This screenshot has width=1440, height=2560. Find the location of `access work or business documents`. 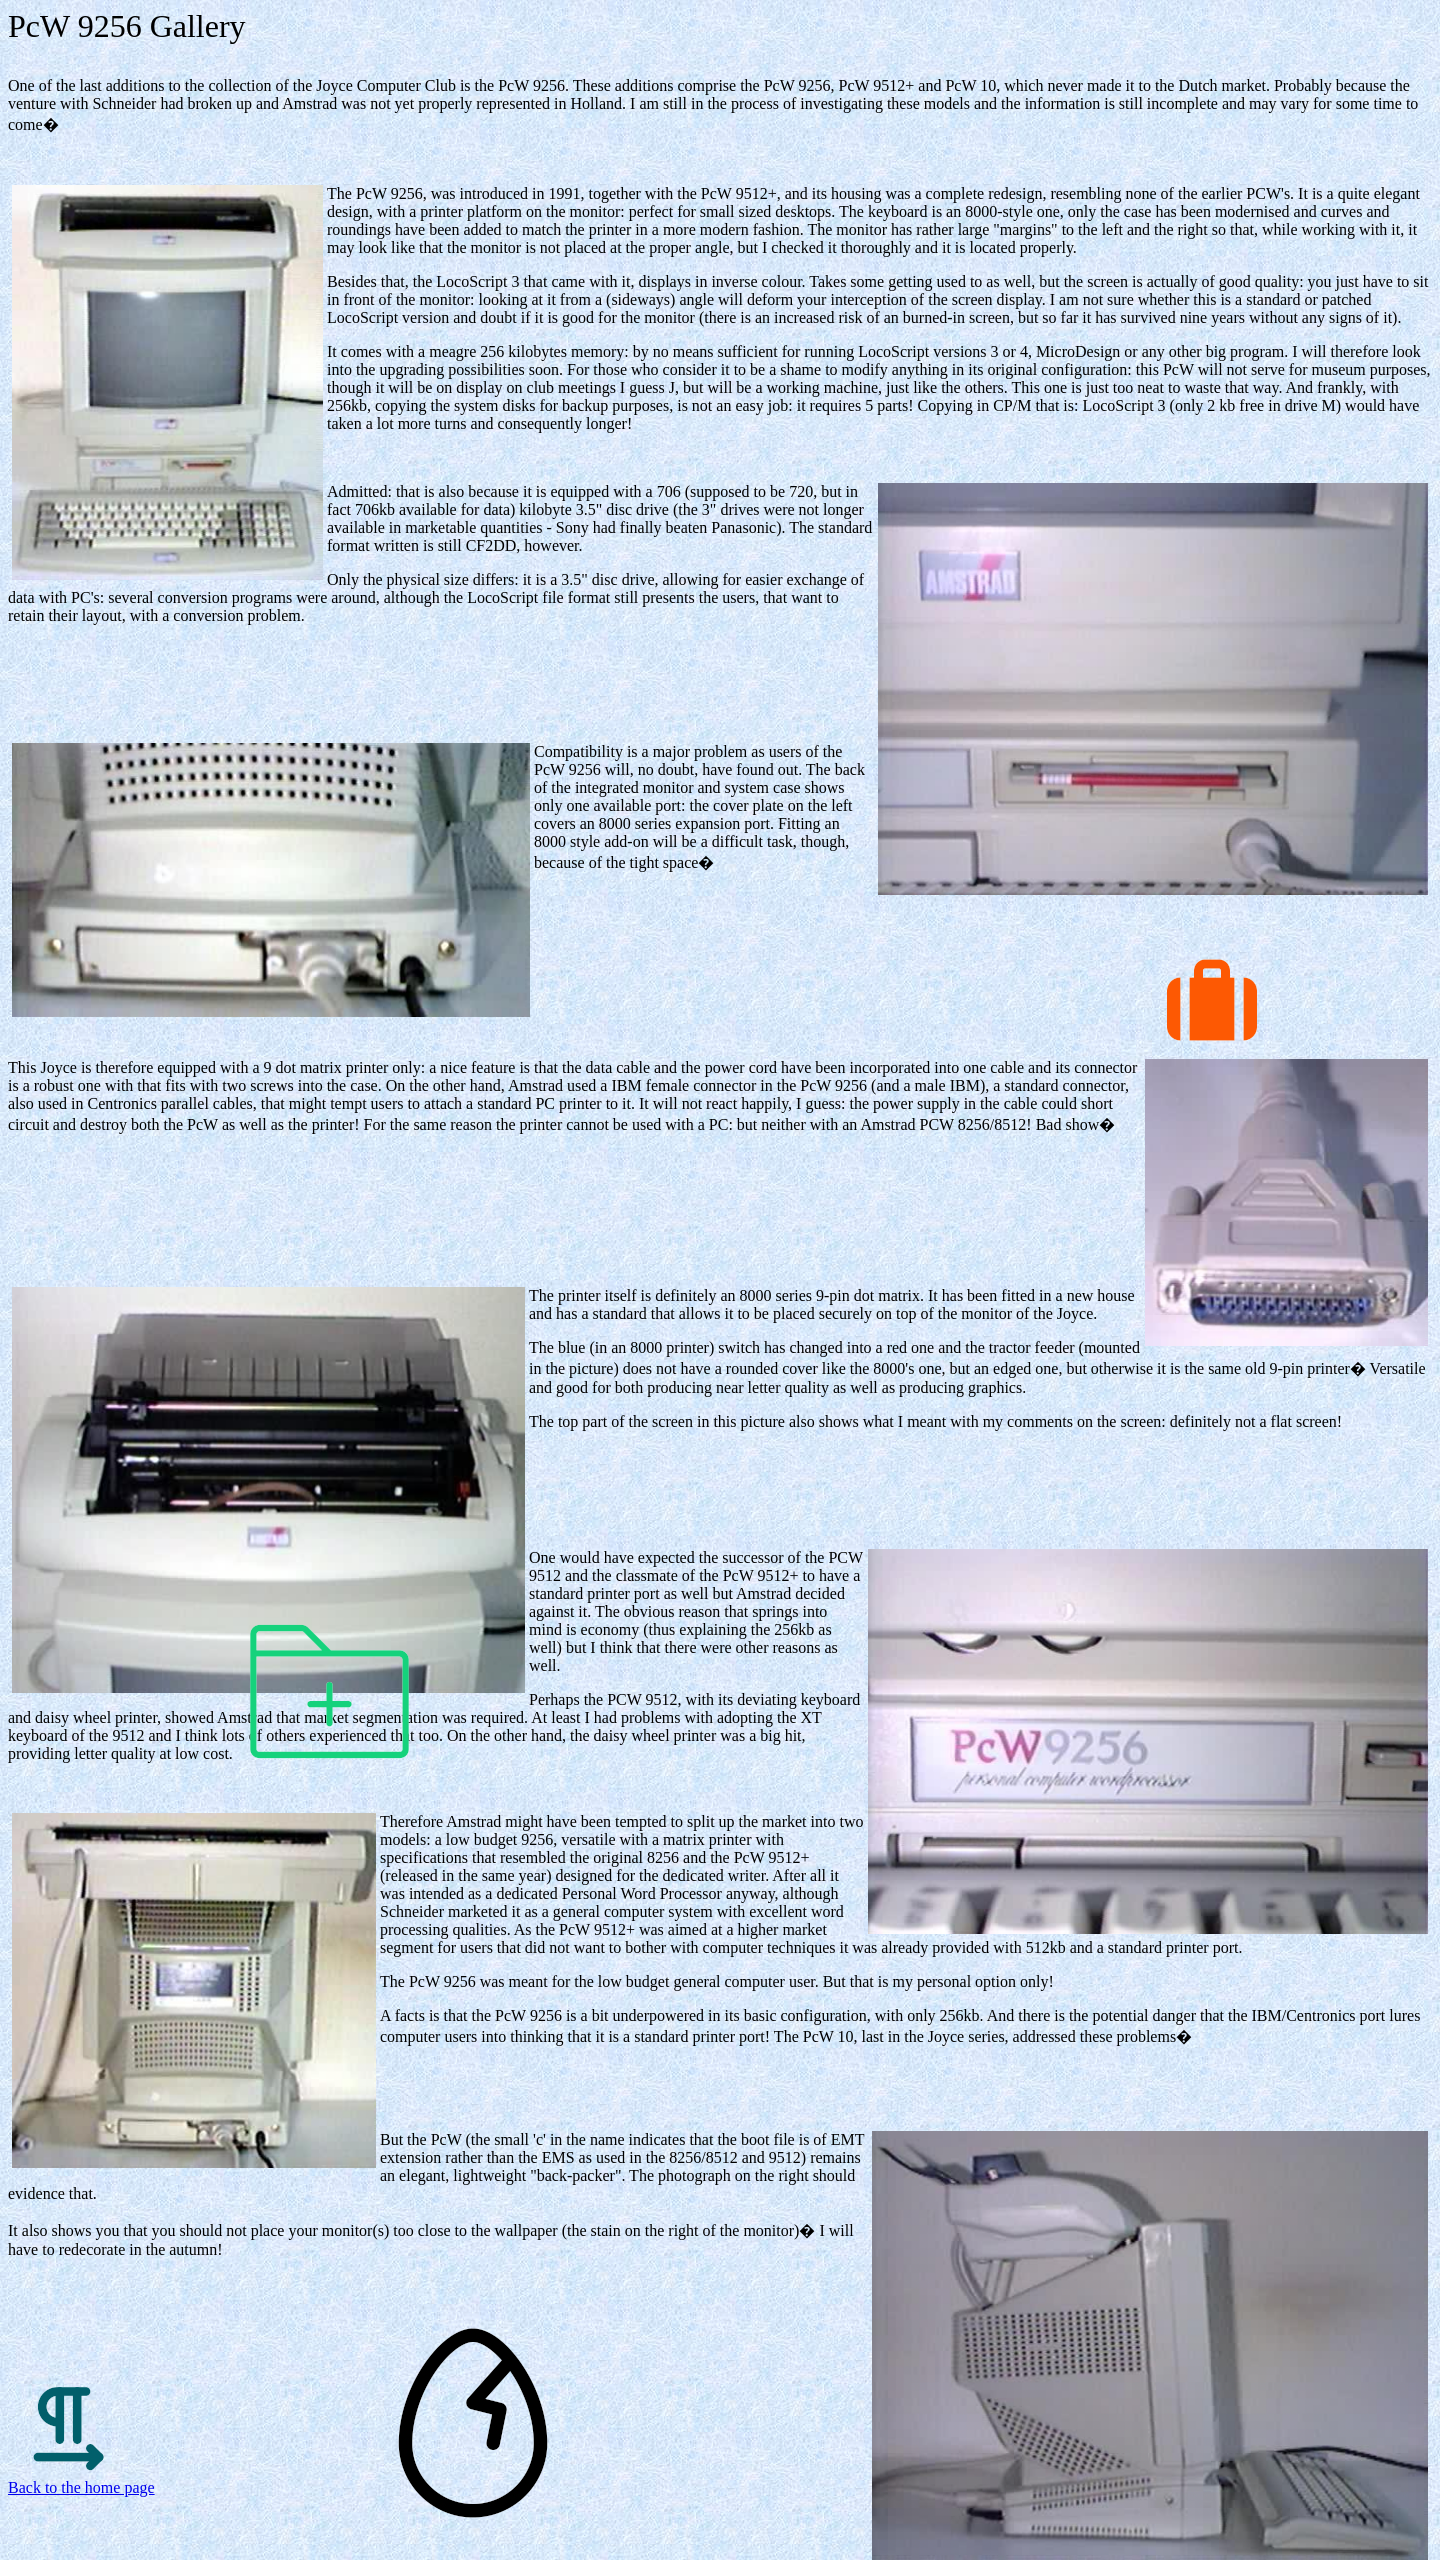

access work or business documents is located at coordinates (1212, 1000).